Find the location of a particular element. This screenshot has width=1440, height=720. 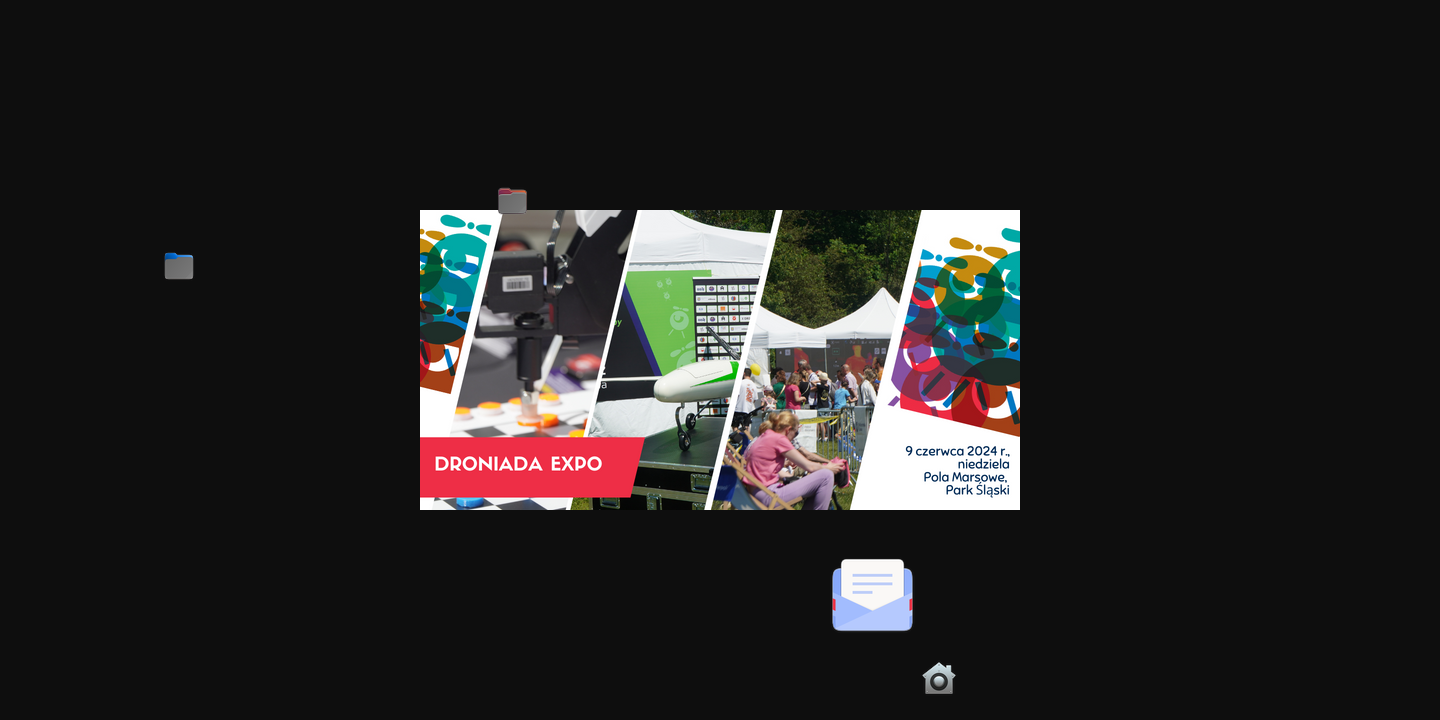

indicates a message has been read is located at coordinates (872, 599).